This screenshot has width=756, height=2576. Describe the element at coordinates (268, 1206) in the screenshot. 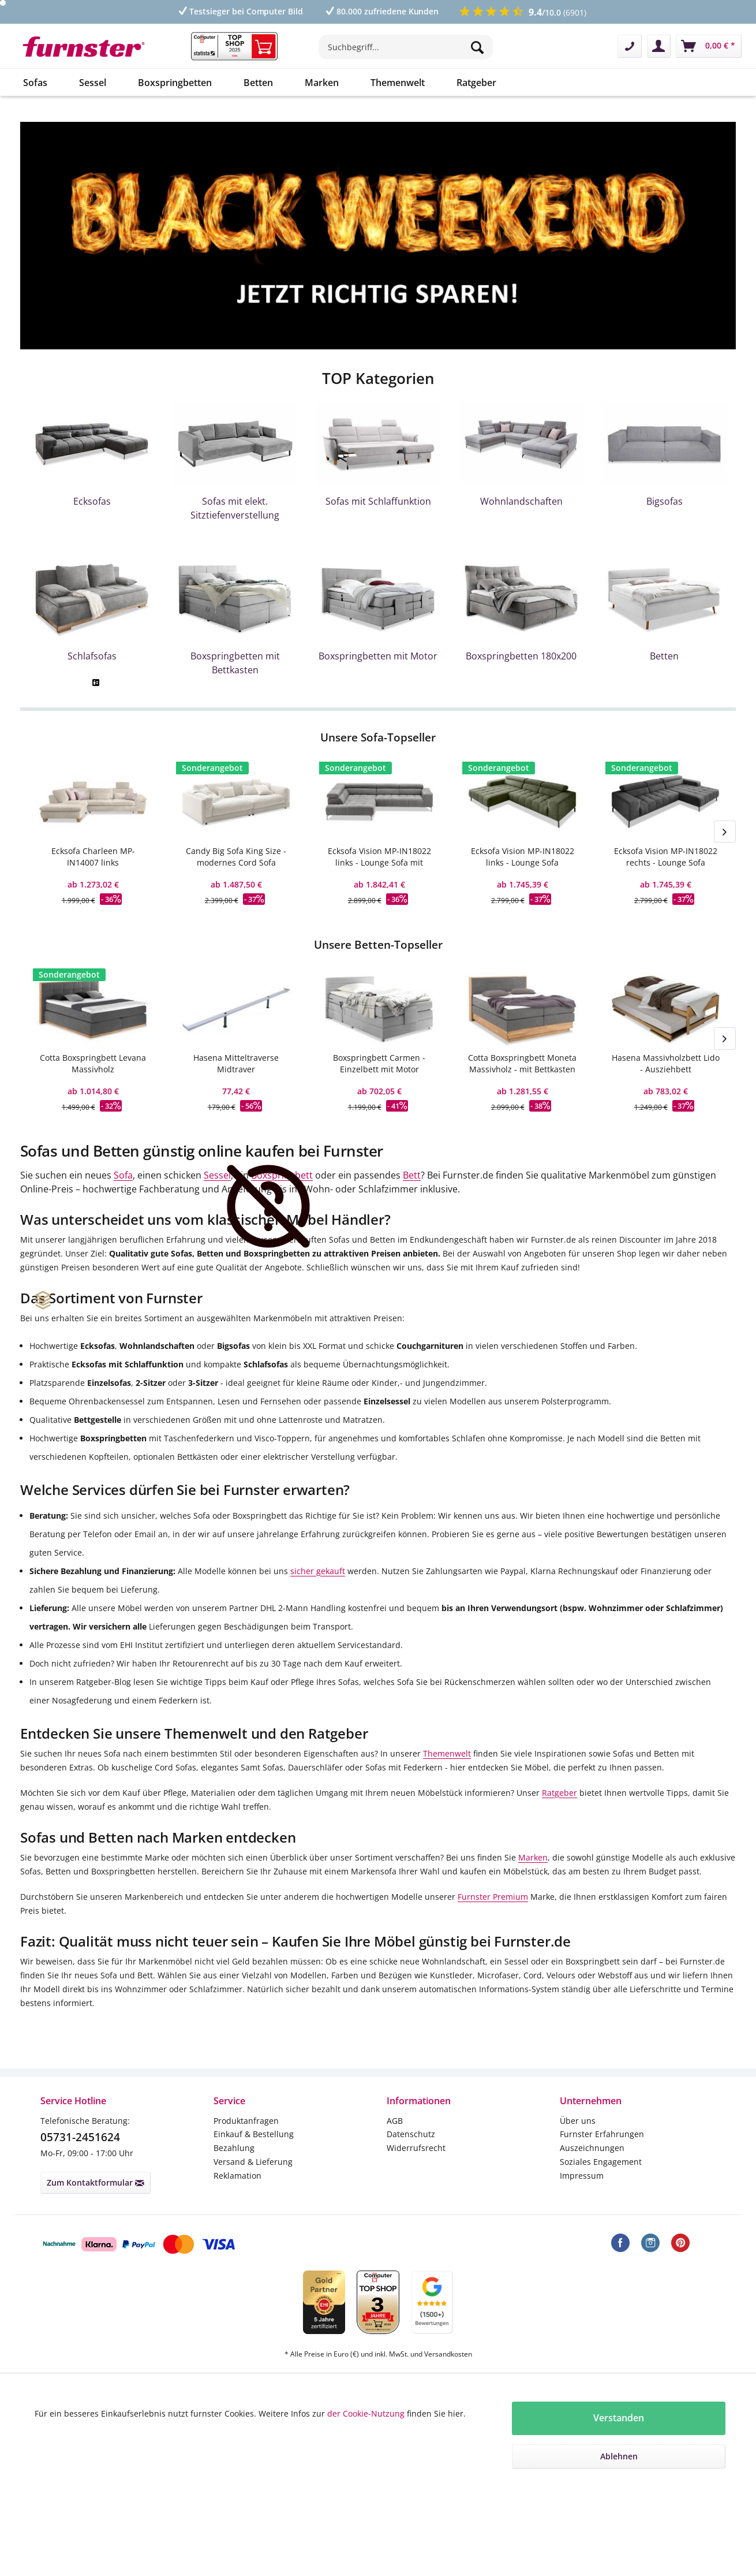

I see `help or support is currently unavailable` at that location.